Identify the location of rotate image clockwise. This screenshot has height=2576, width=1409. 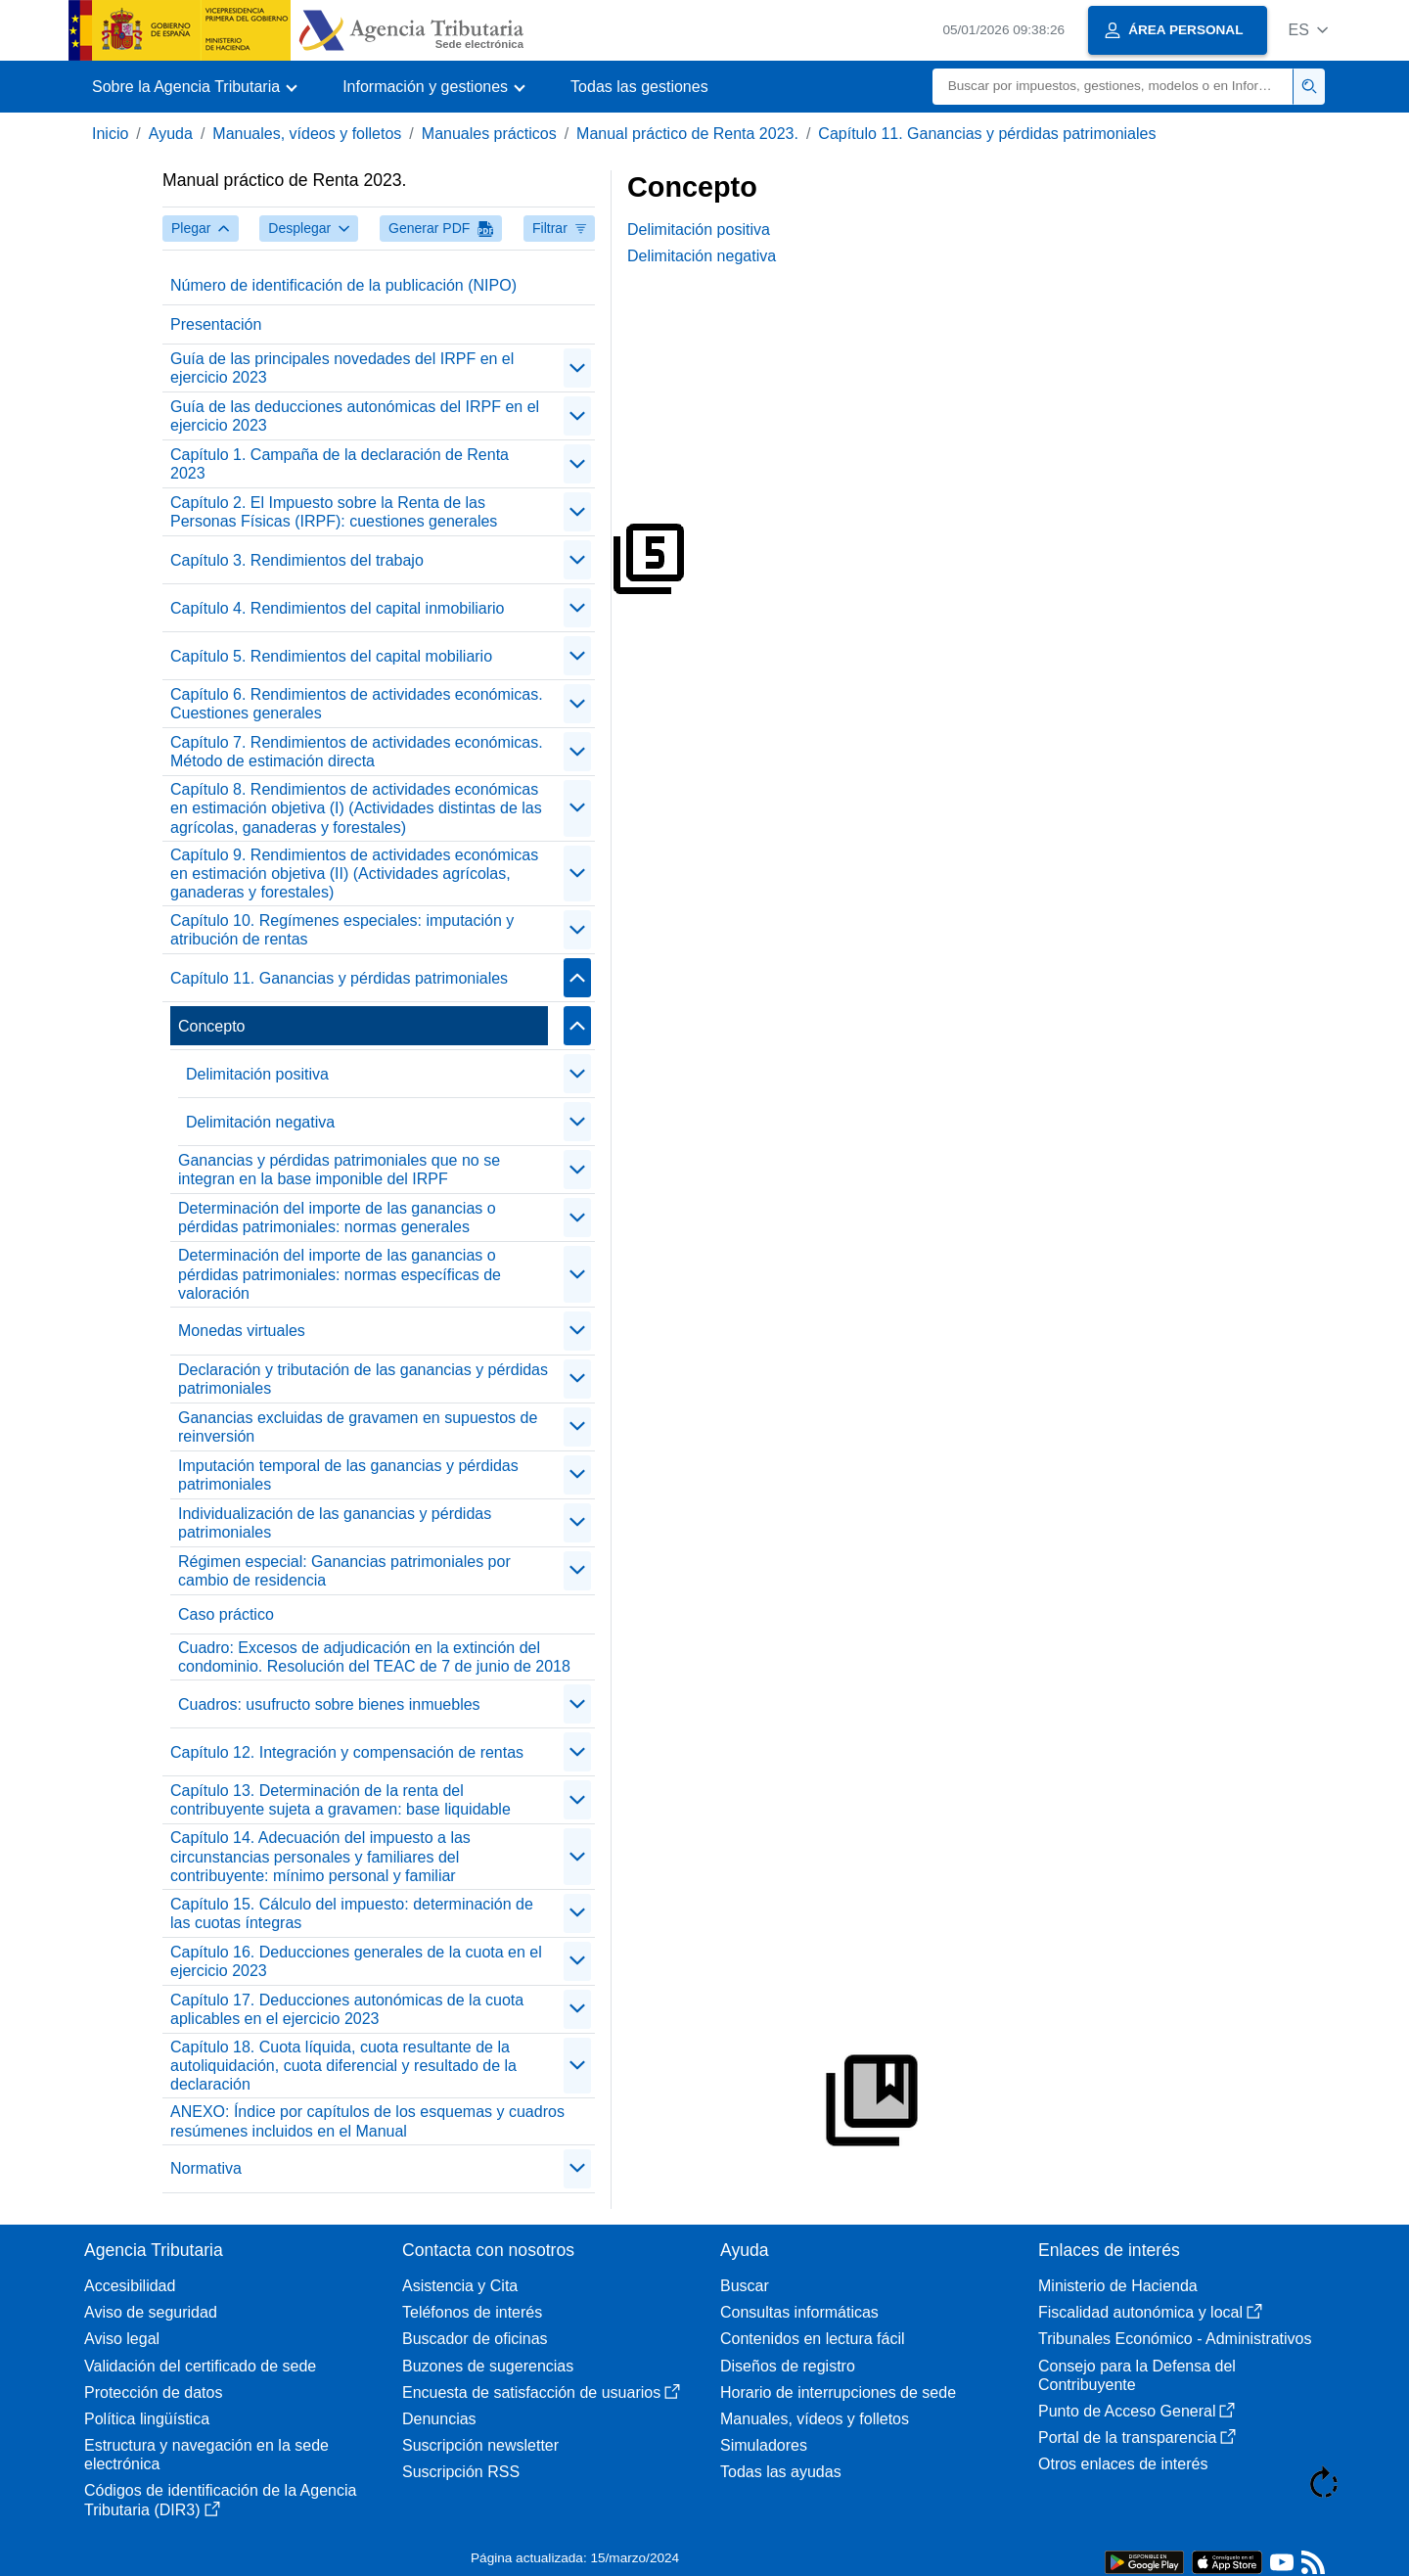
(1324, 2484).